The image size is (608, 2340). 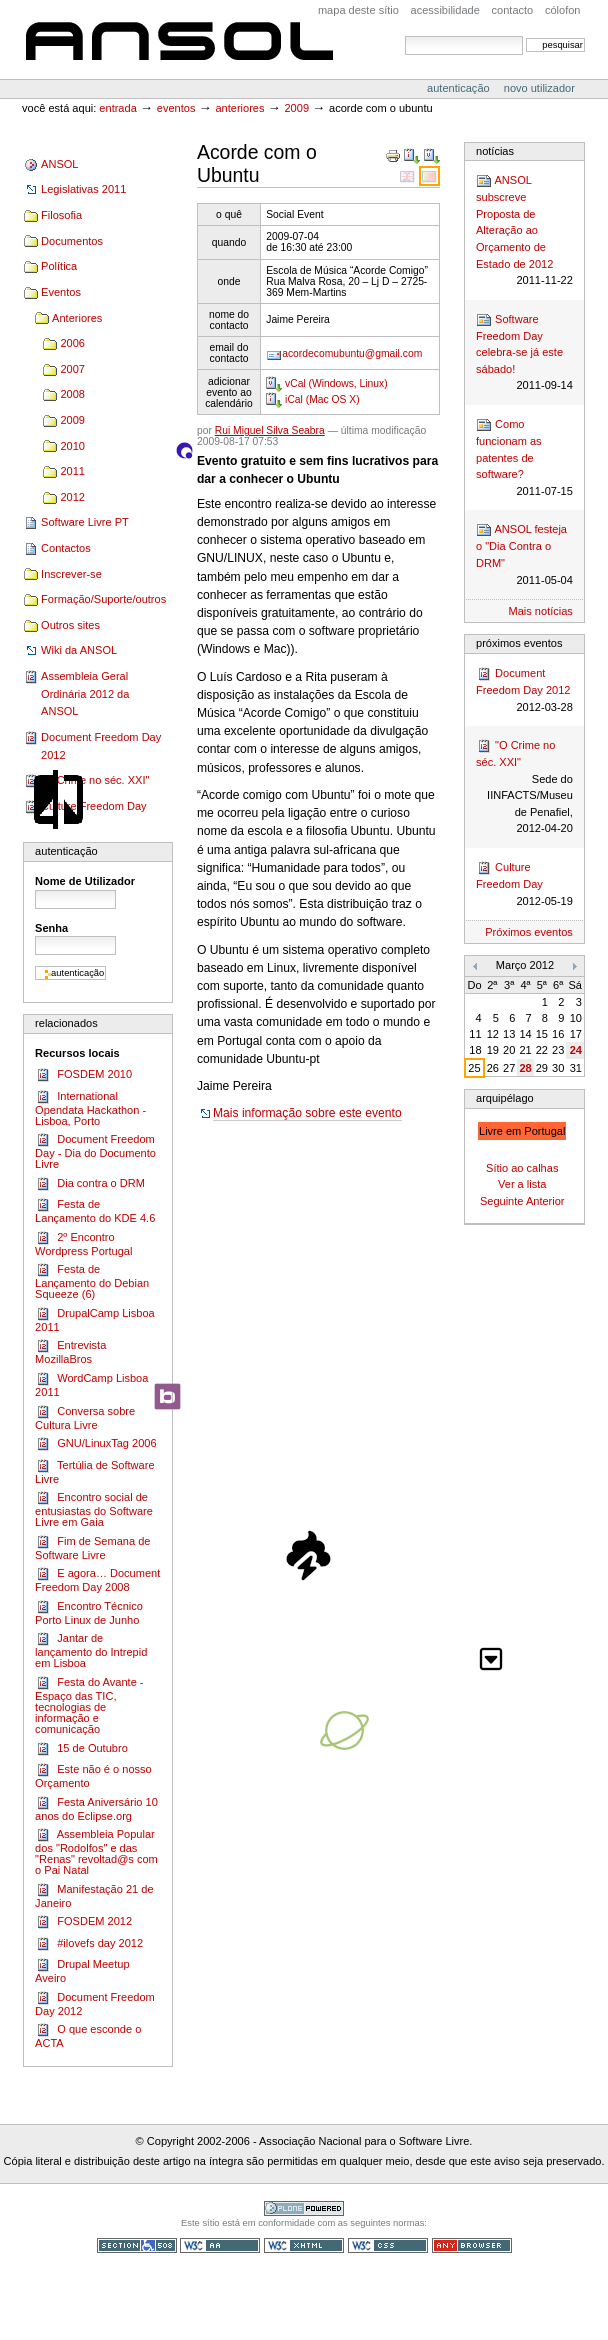 What do you see at coordinates (184, 450) in the screenshot?
I see `quinscape company logo` at bounding box center [184, 450].